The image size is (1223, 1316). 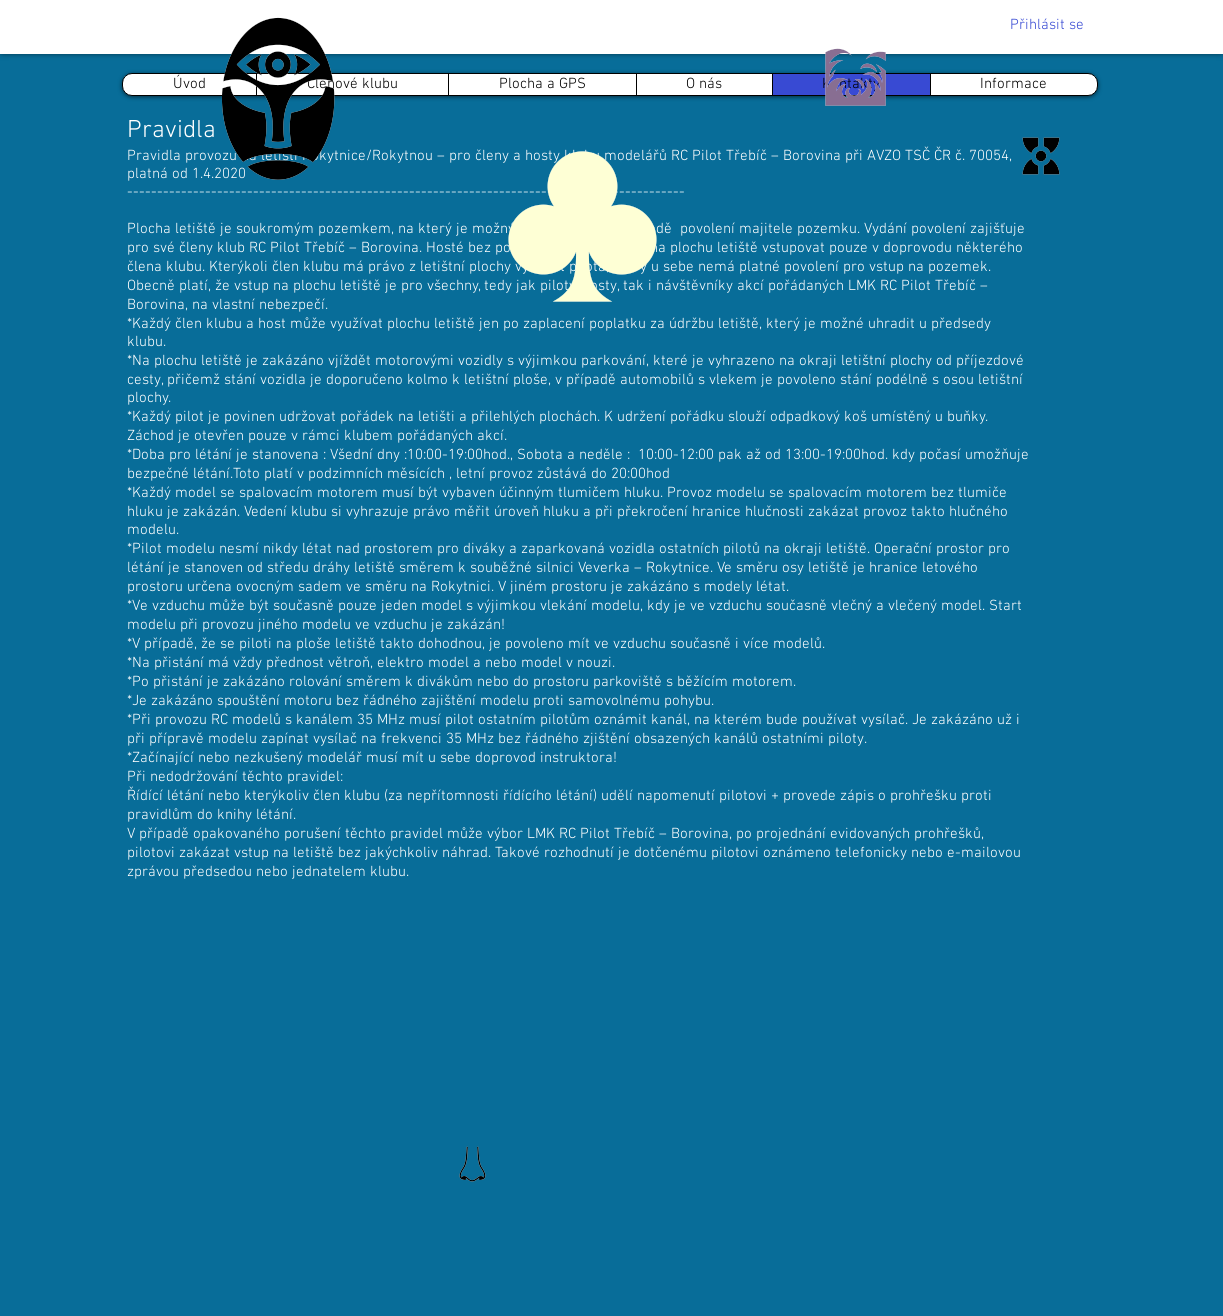 I want to click on activate mystical vision or special sight ability, so click(x=279, y=98).